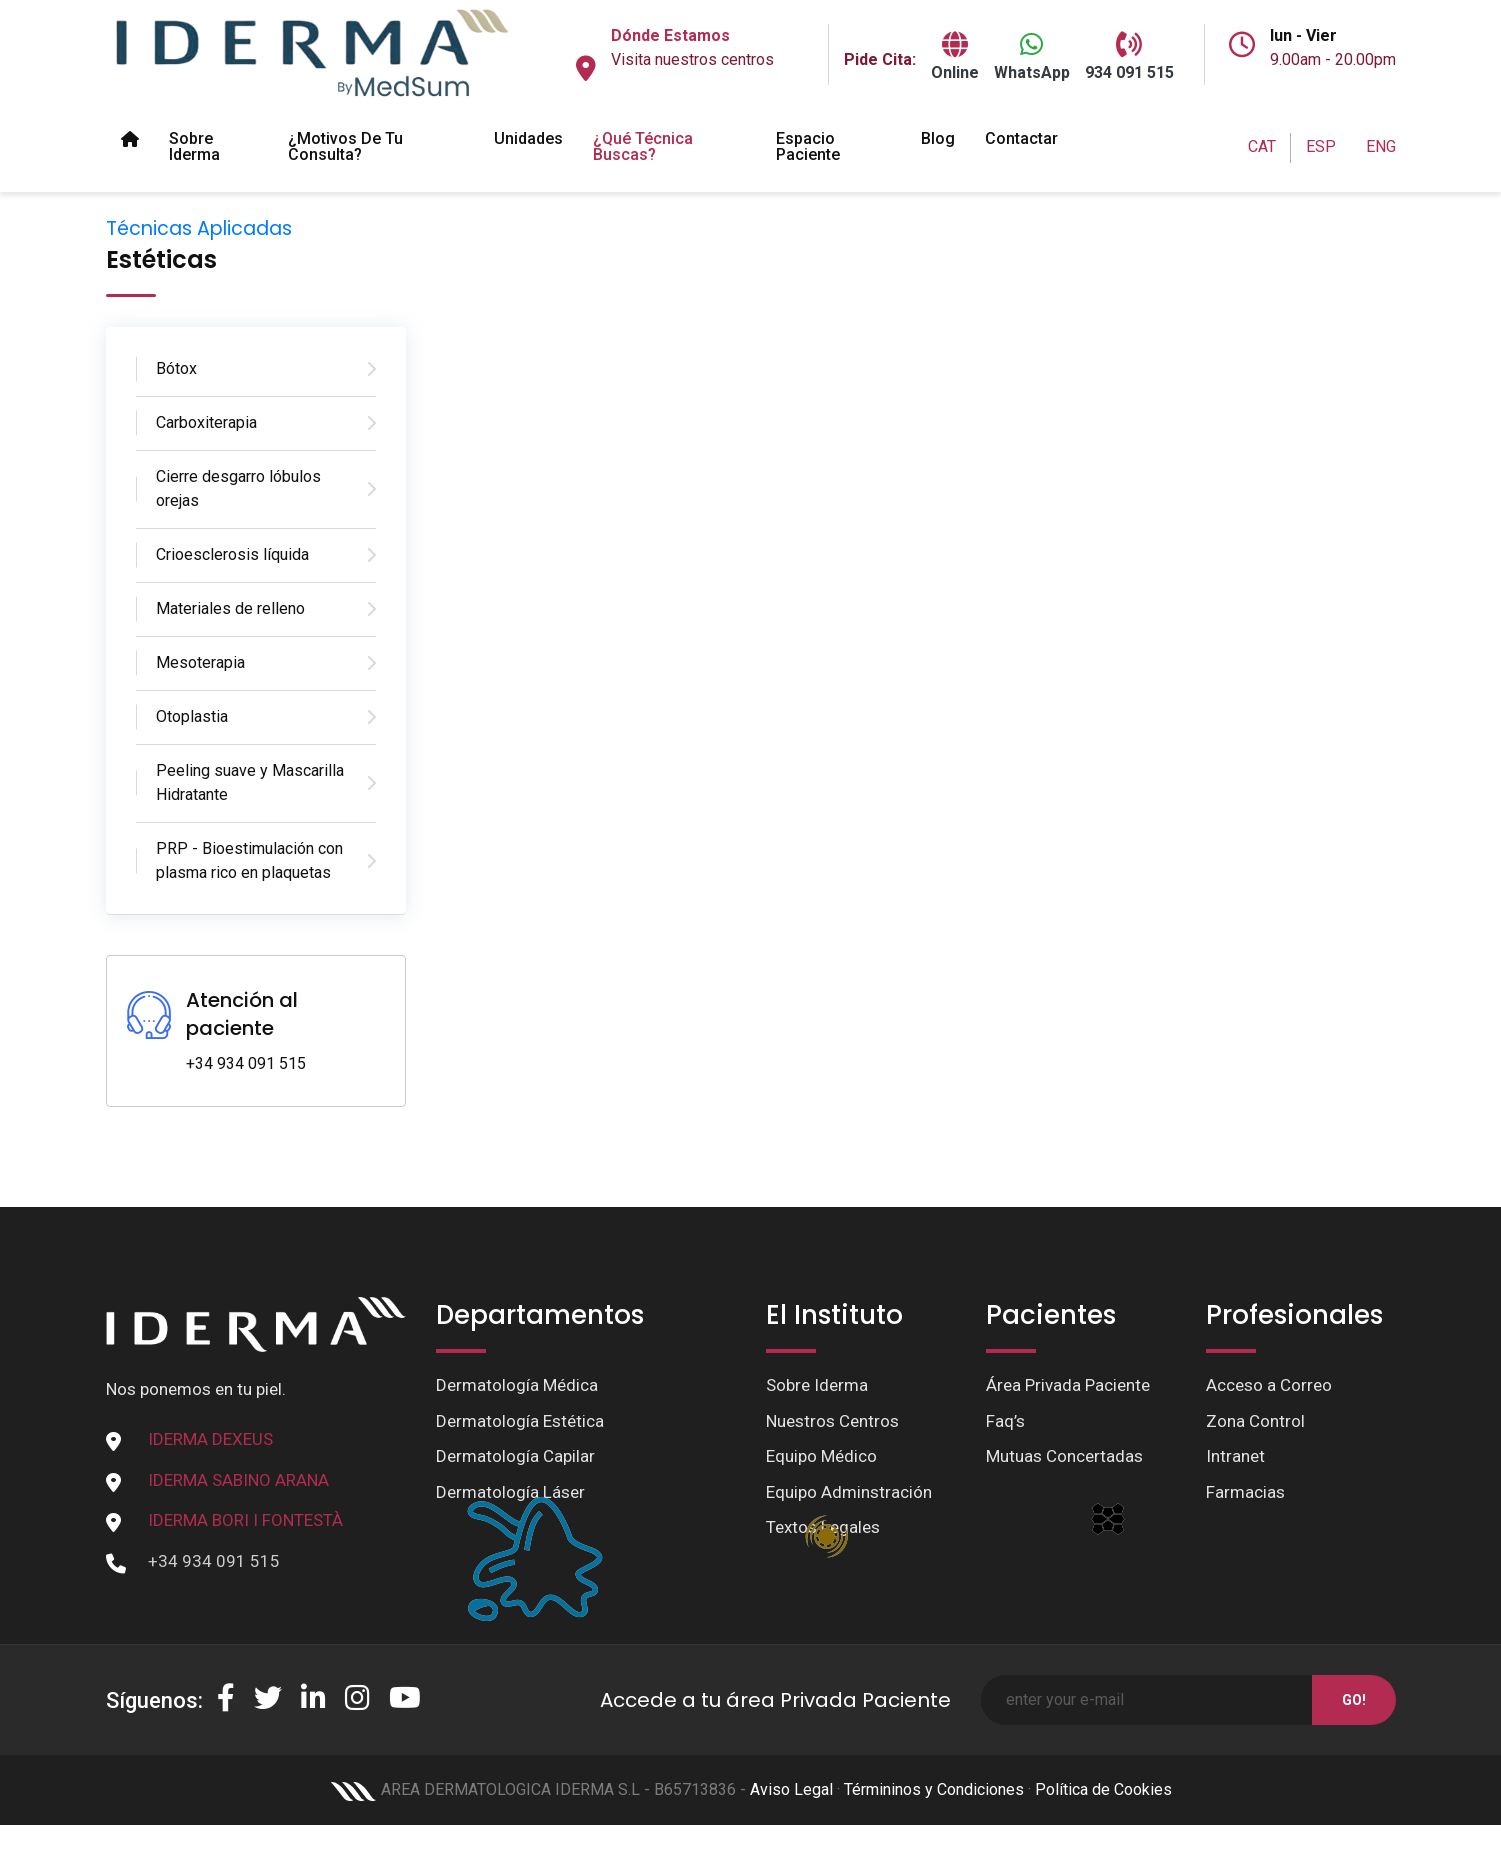 This screenshot has width=1501, height=1849. What do you see at coordinates (535, 1559) in the screenshot?
I see `slime or goo enemy in a game interface` at bounding box center [535, 1559].